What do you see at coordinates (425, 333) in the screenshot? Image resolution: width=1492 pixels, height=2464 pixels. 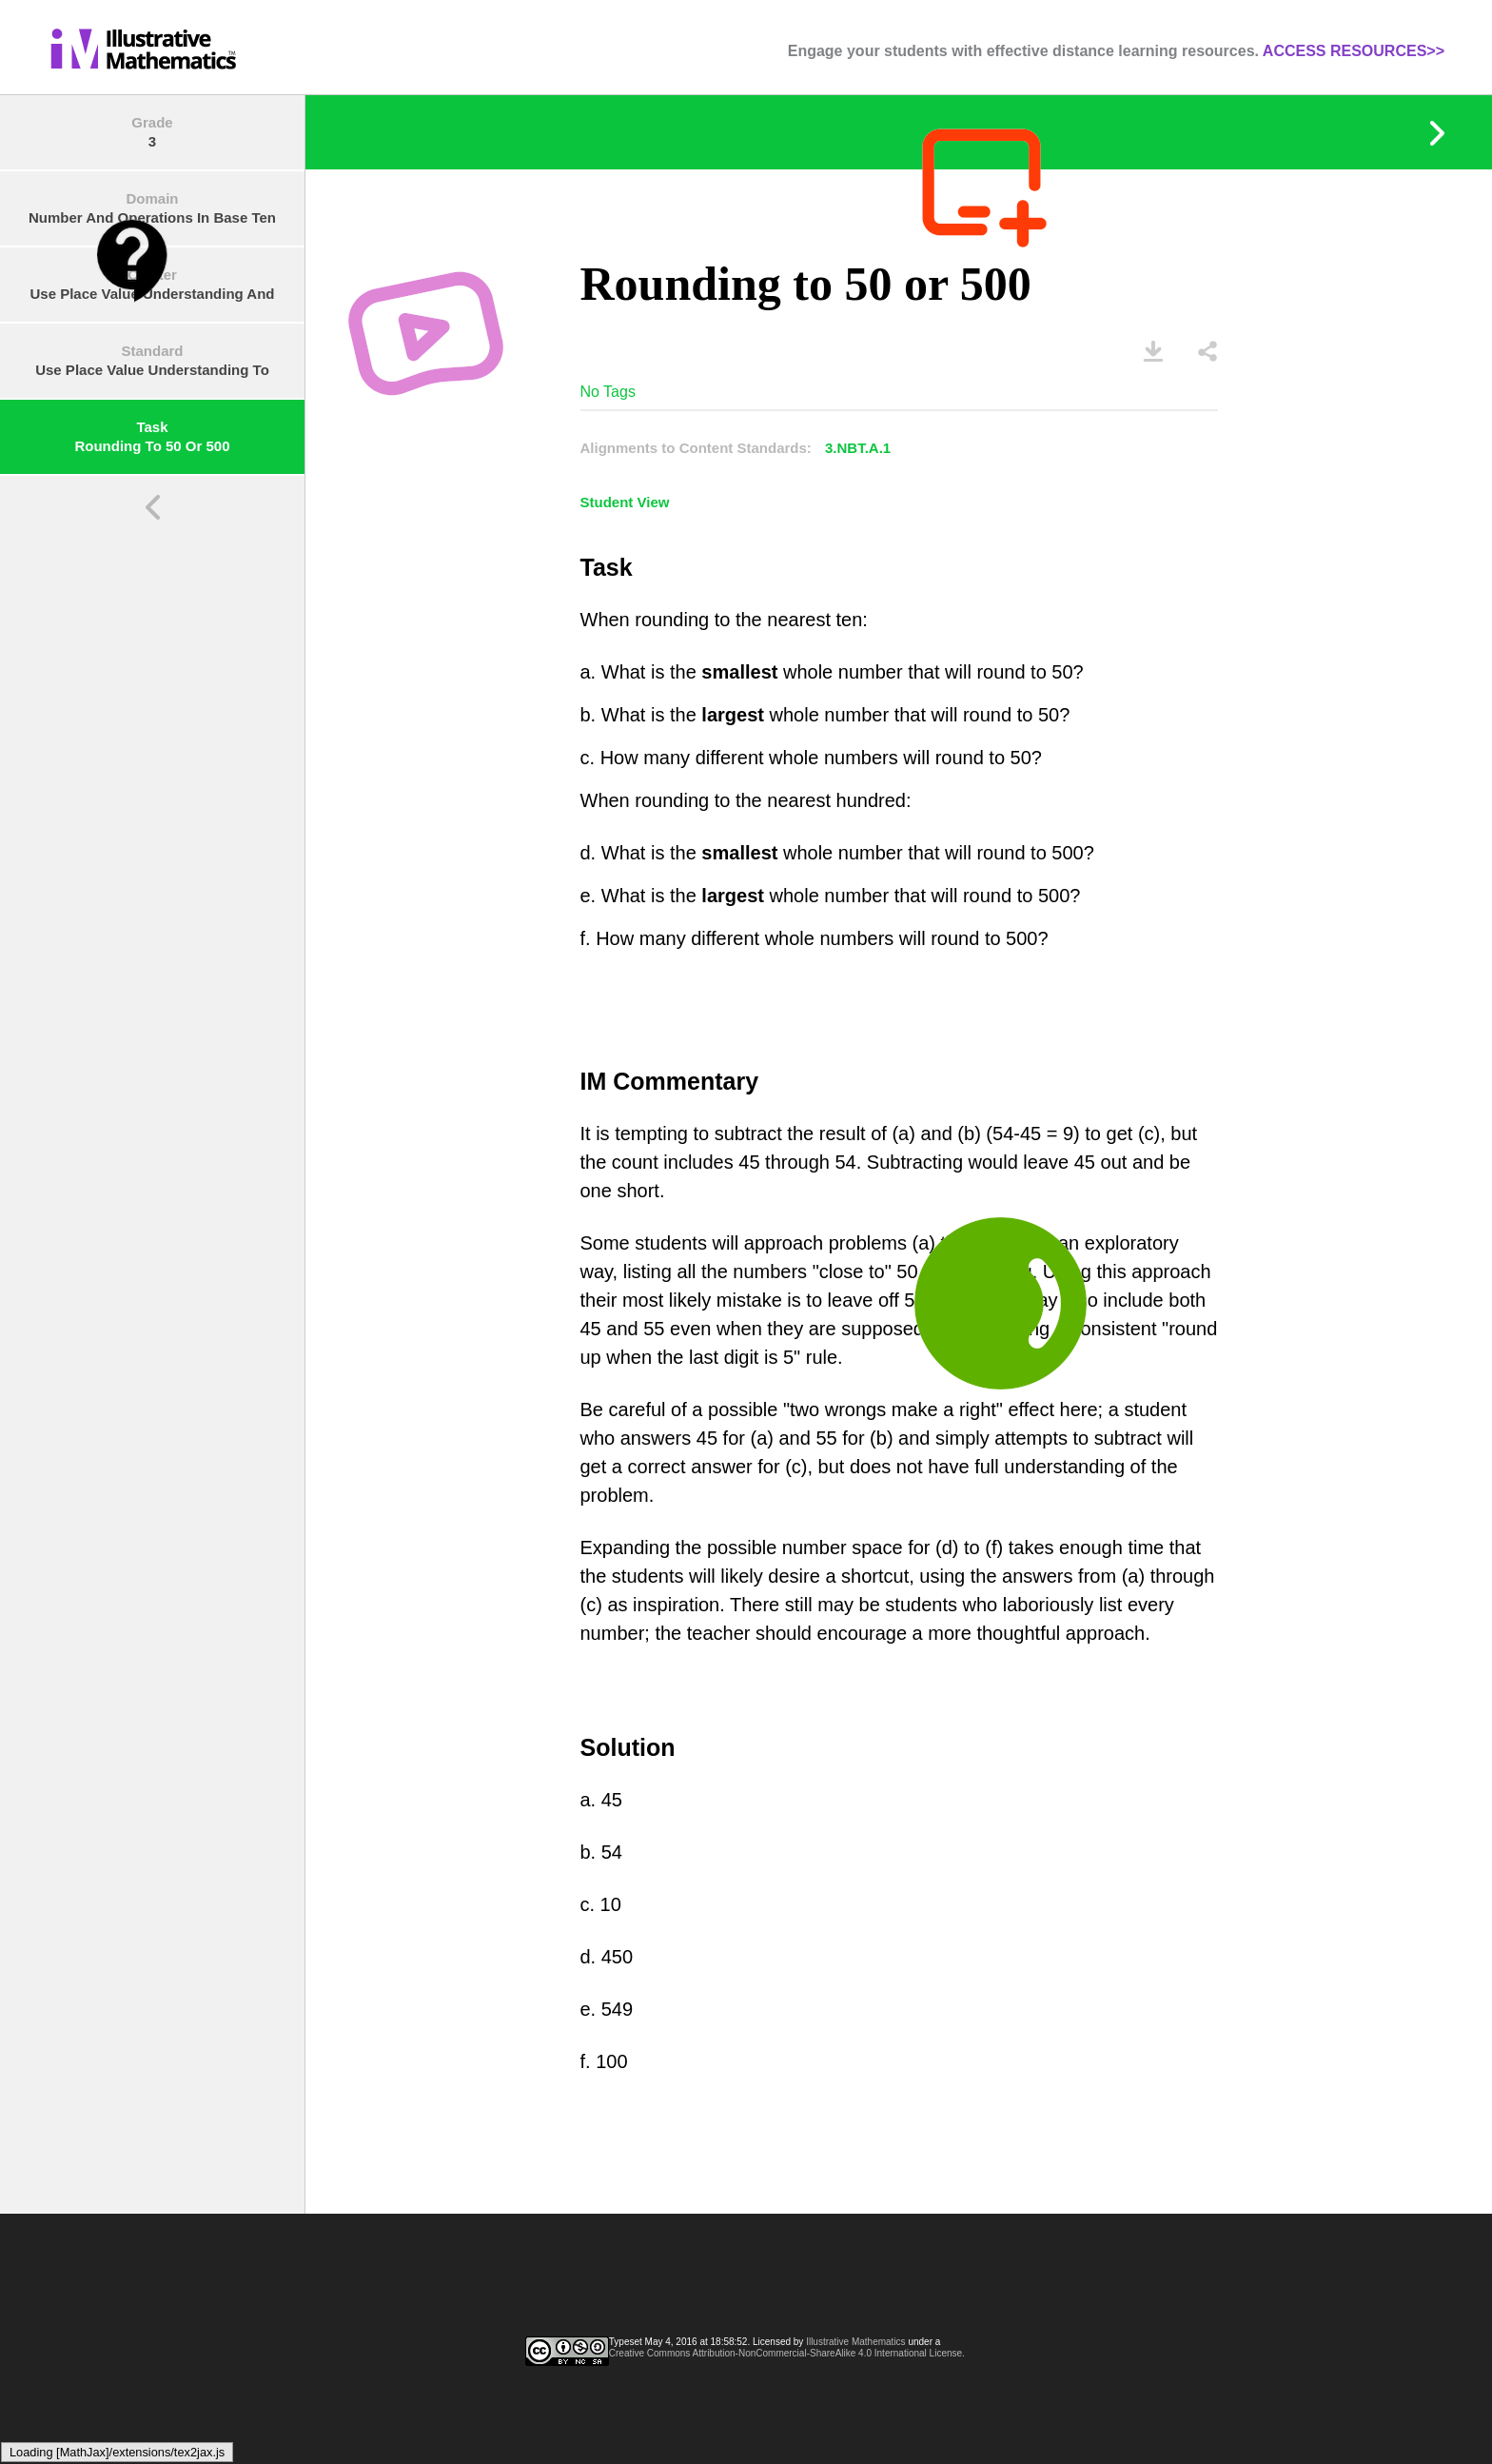 I see `open YouTube Kids app` at bounding box center [425, 333].